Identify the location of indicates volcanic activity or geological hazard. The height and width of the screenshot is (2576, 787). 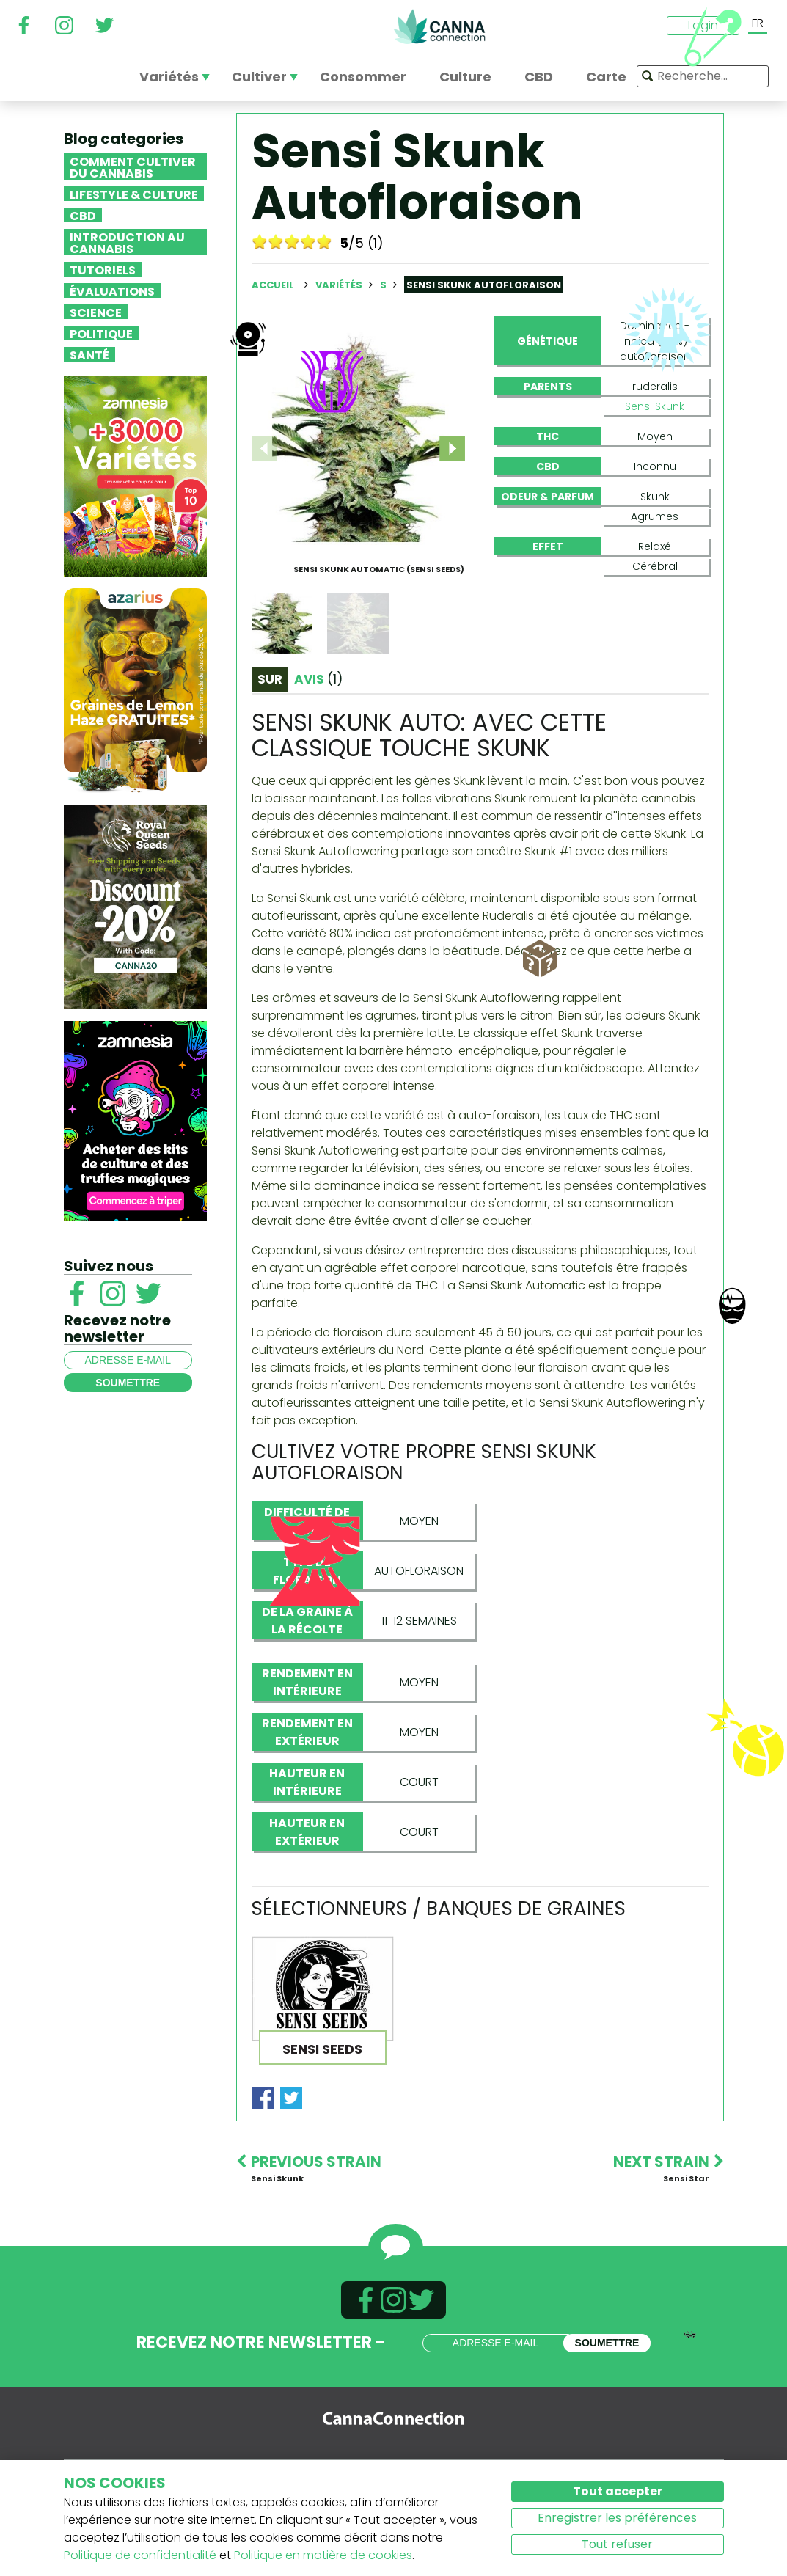
(315, 1561).